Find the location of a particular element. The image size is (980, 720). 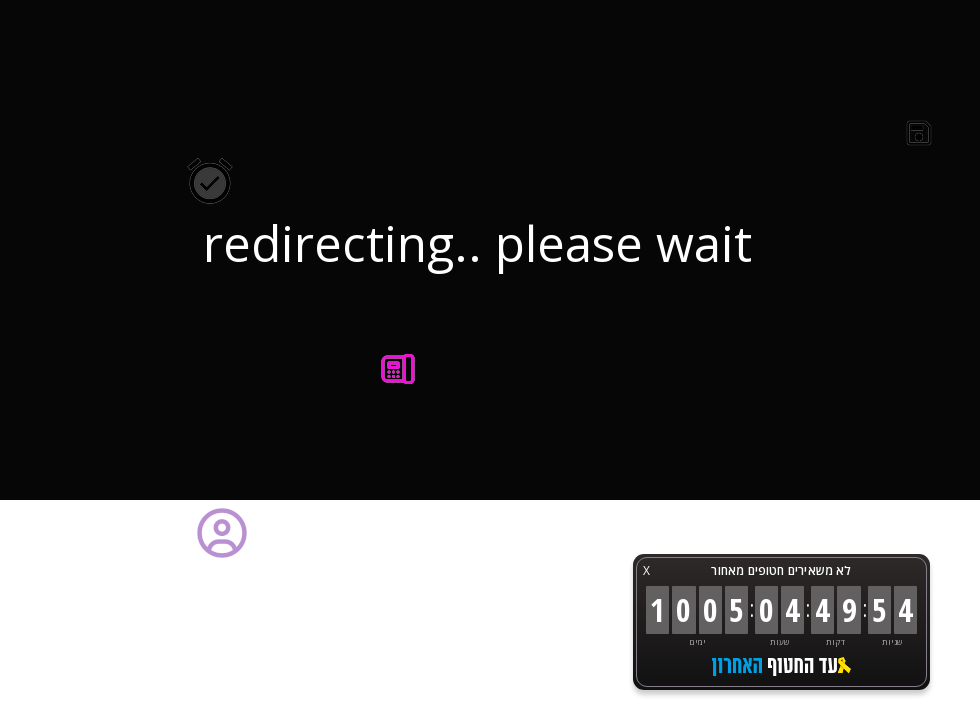

call using landline phone is located at coordinates (398, 369).